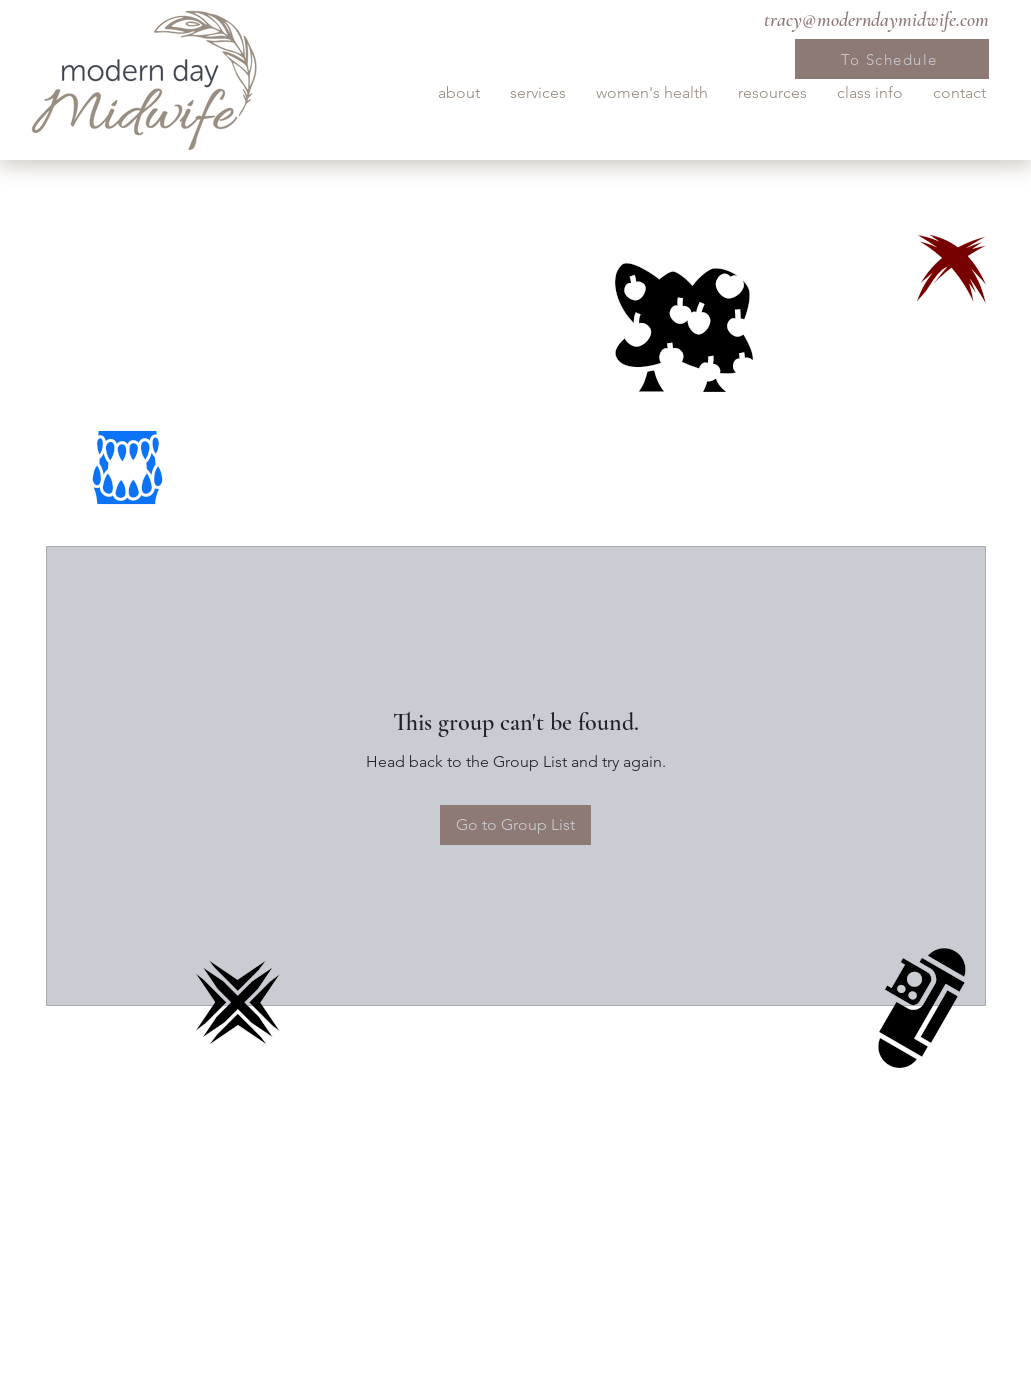 This screenshot has width=1031, height=1392. Describe the element at coordinates (684, 323) in the screenshot. I see `collect or harvest berries` at that location.